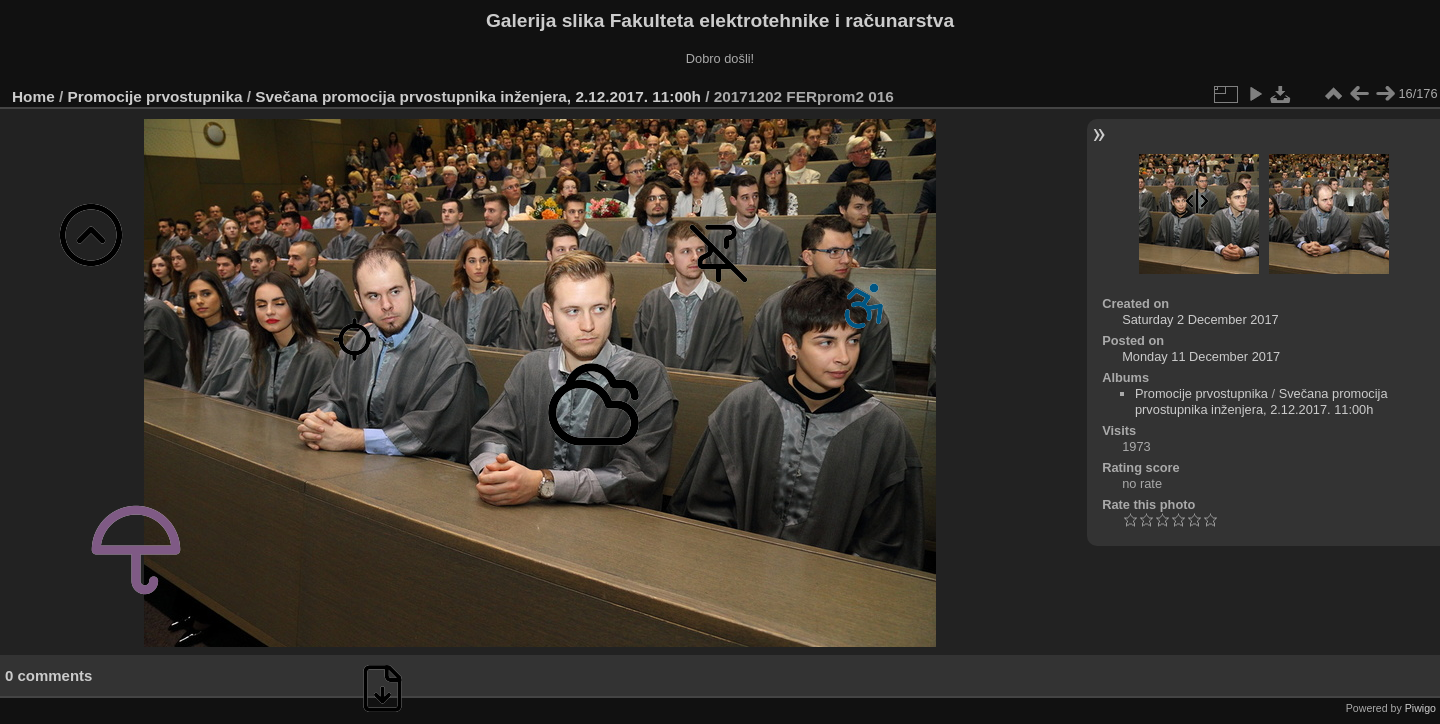 This screenshot has height=724, width=1440. I want to click on drag to resize adjacent panels horizontally, so click(1197, 201).